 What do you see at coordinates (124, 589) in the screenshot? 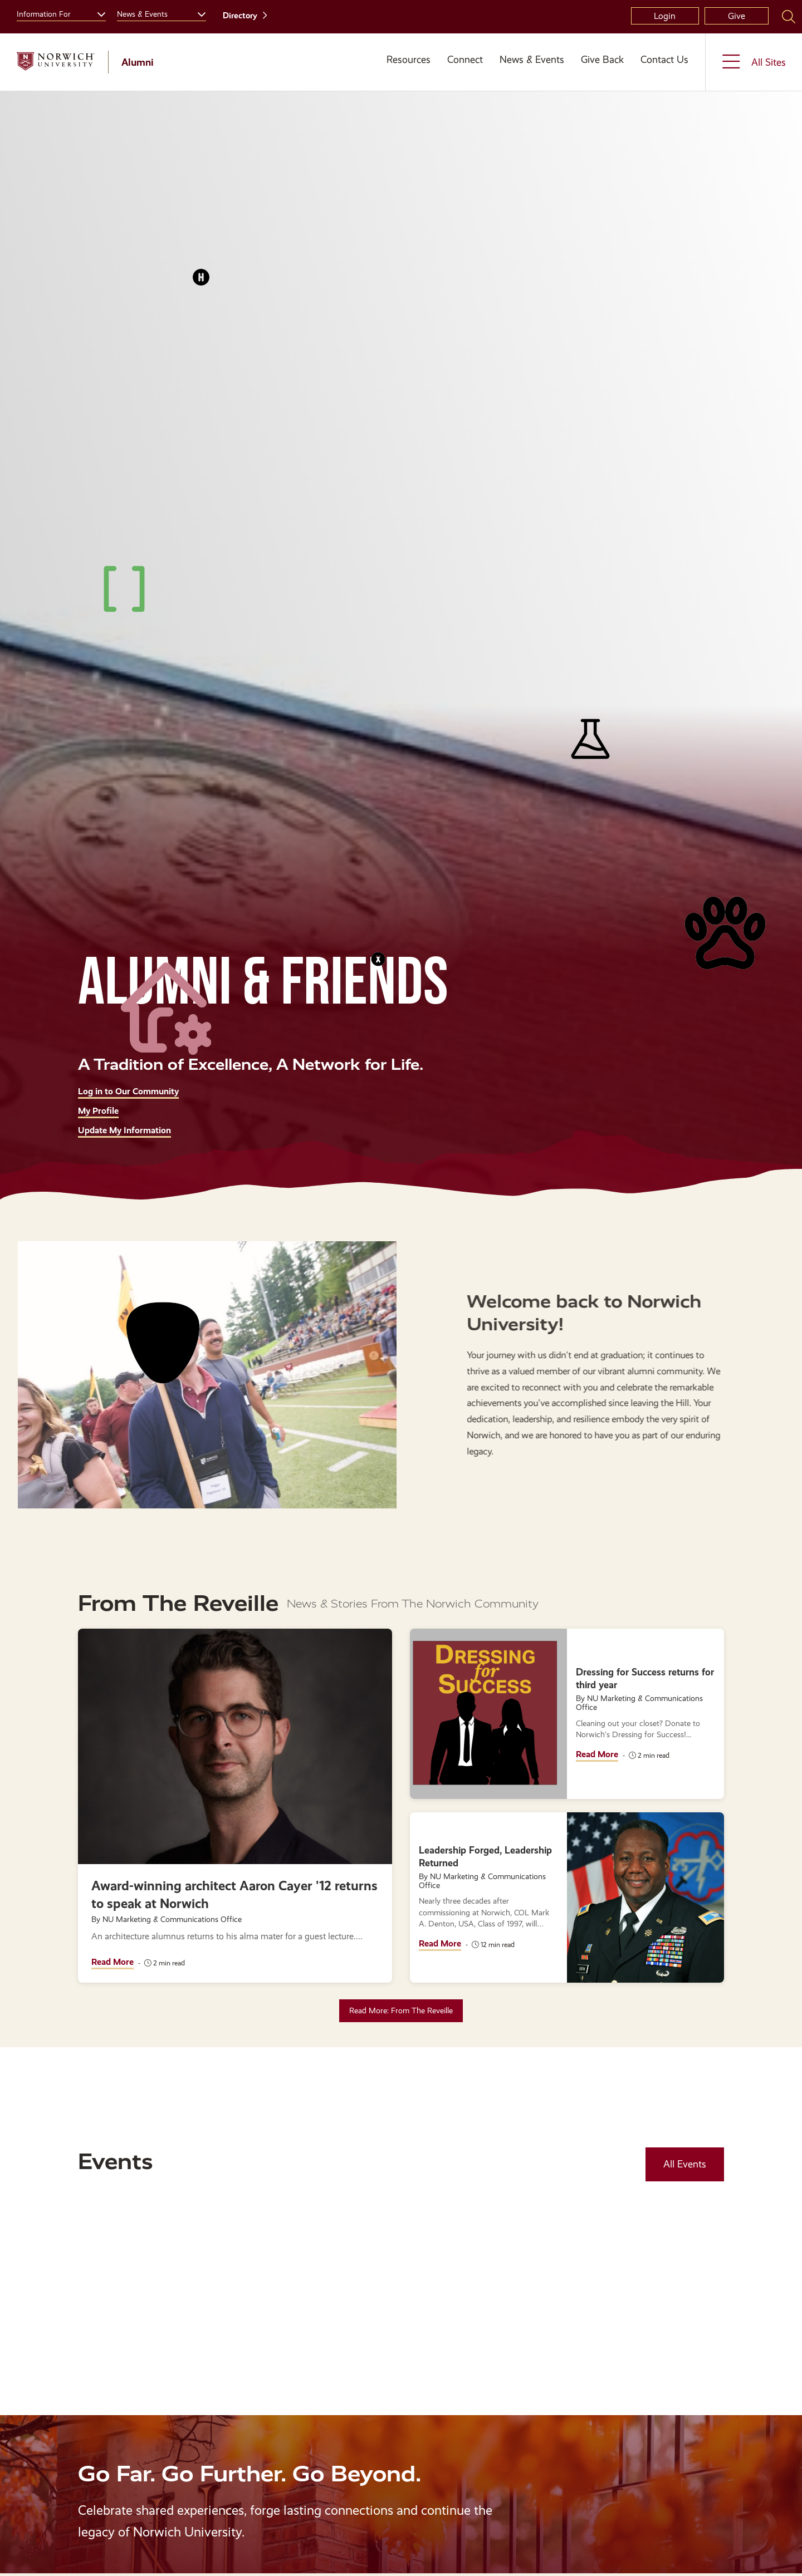
I see `insert code or text brackets` at bounding box center [124, 589].